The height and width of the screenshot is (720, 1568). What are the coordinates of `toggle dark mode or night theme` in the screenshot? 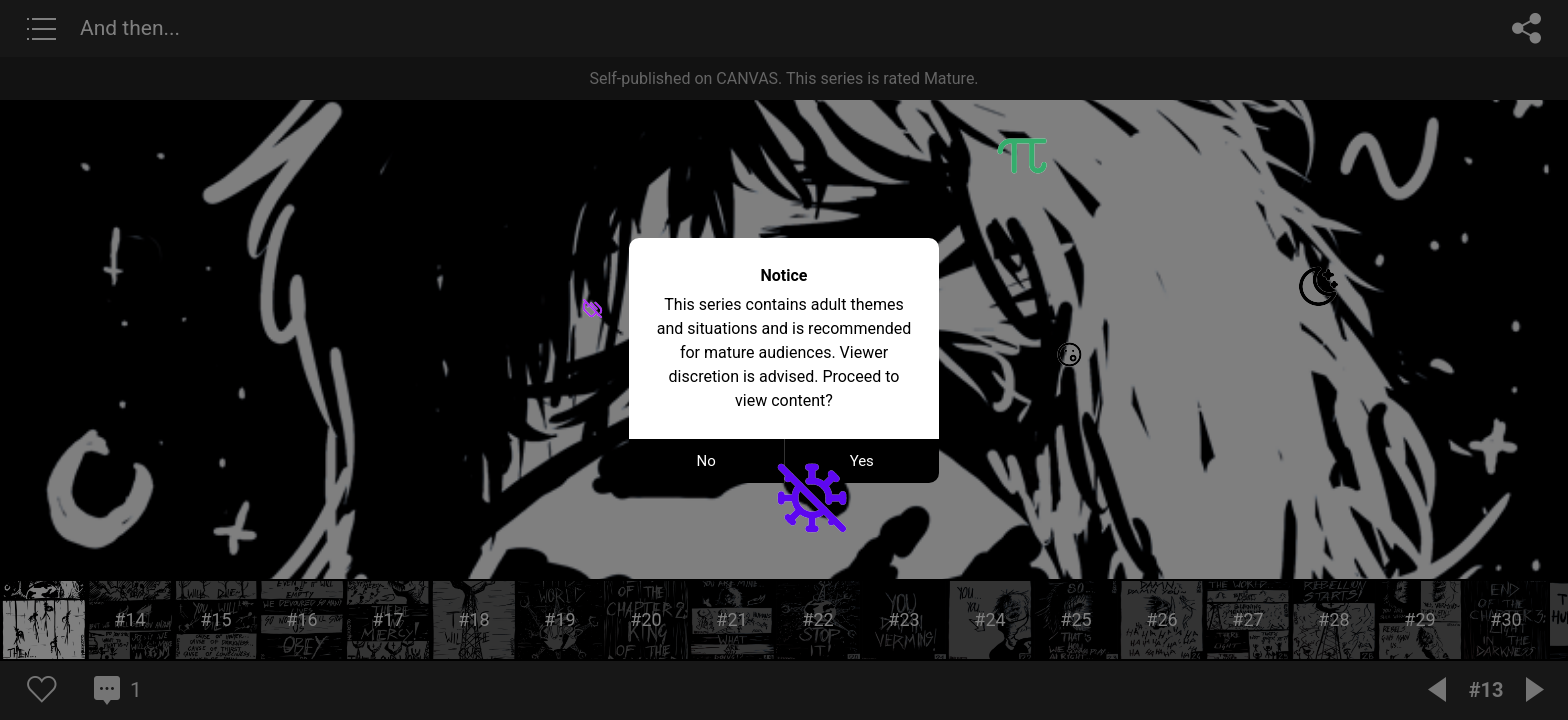 It's located at (1318, 286).